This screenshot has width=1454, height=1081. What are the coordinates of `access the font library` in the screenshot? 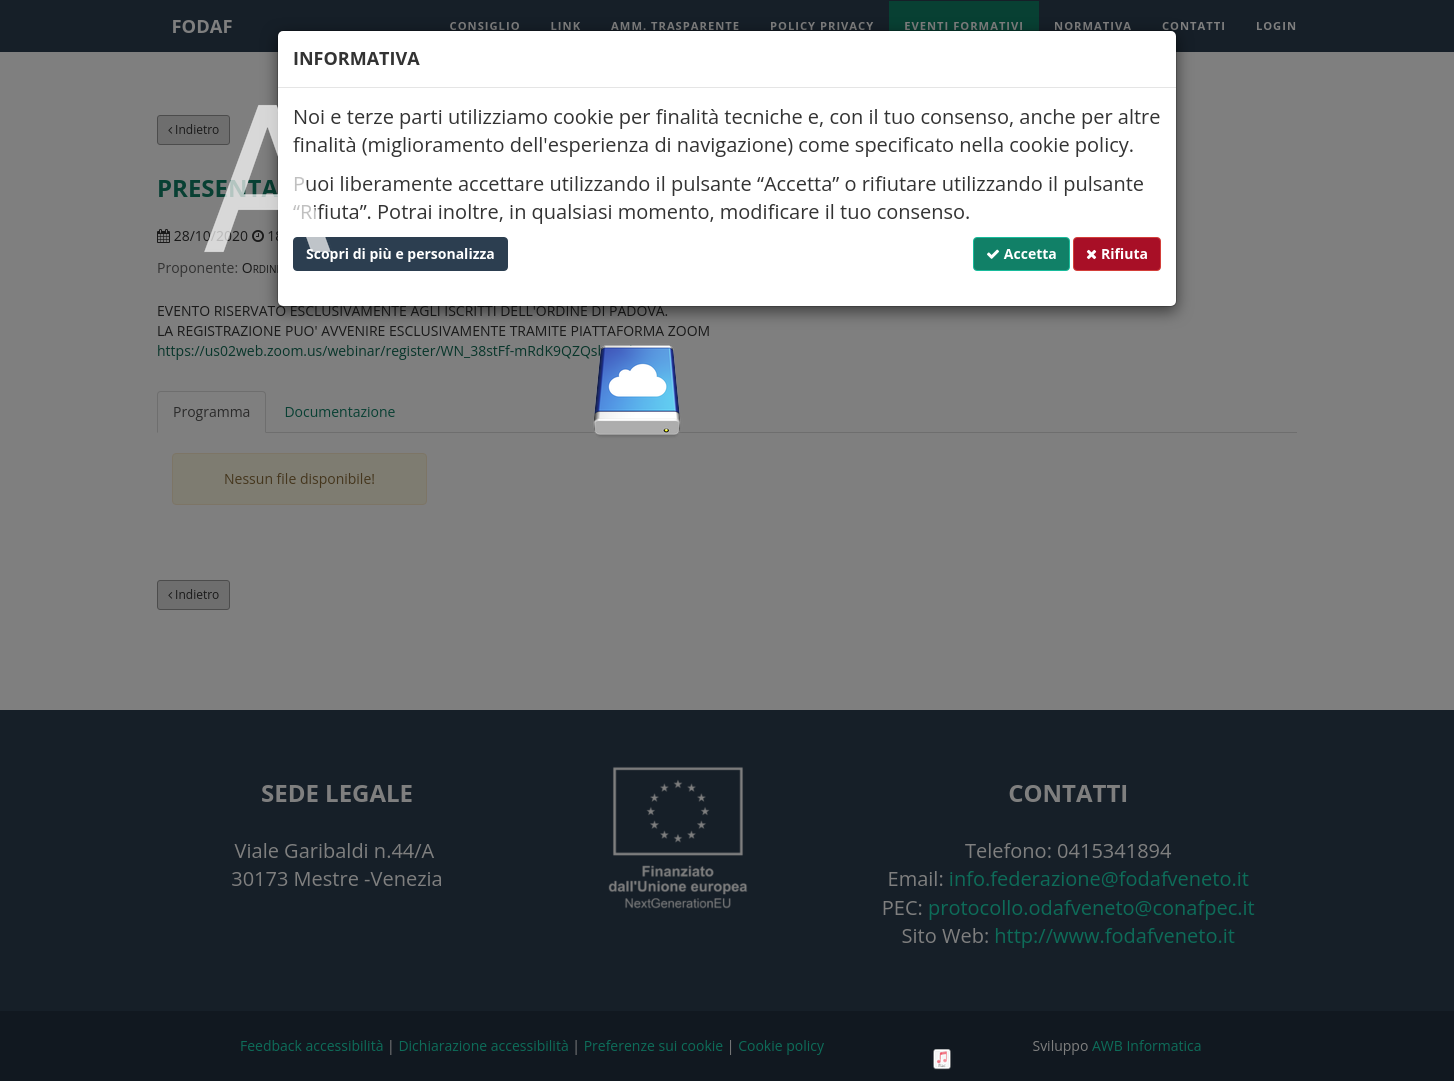 It's located at (267, 178).